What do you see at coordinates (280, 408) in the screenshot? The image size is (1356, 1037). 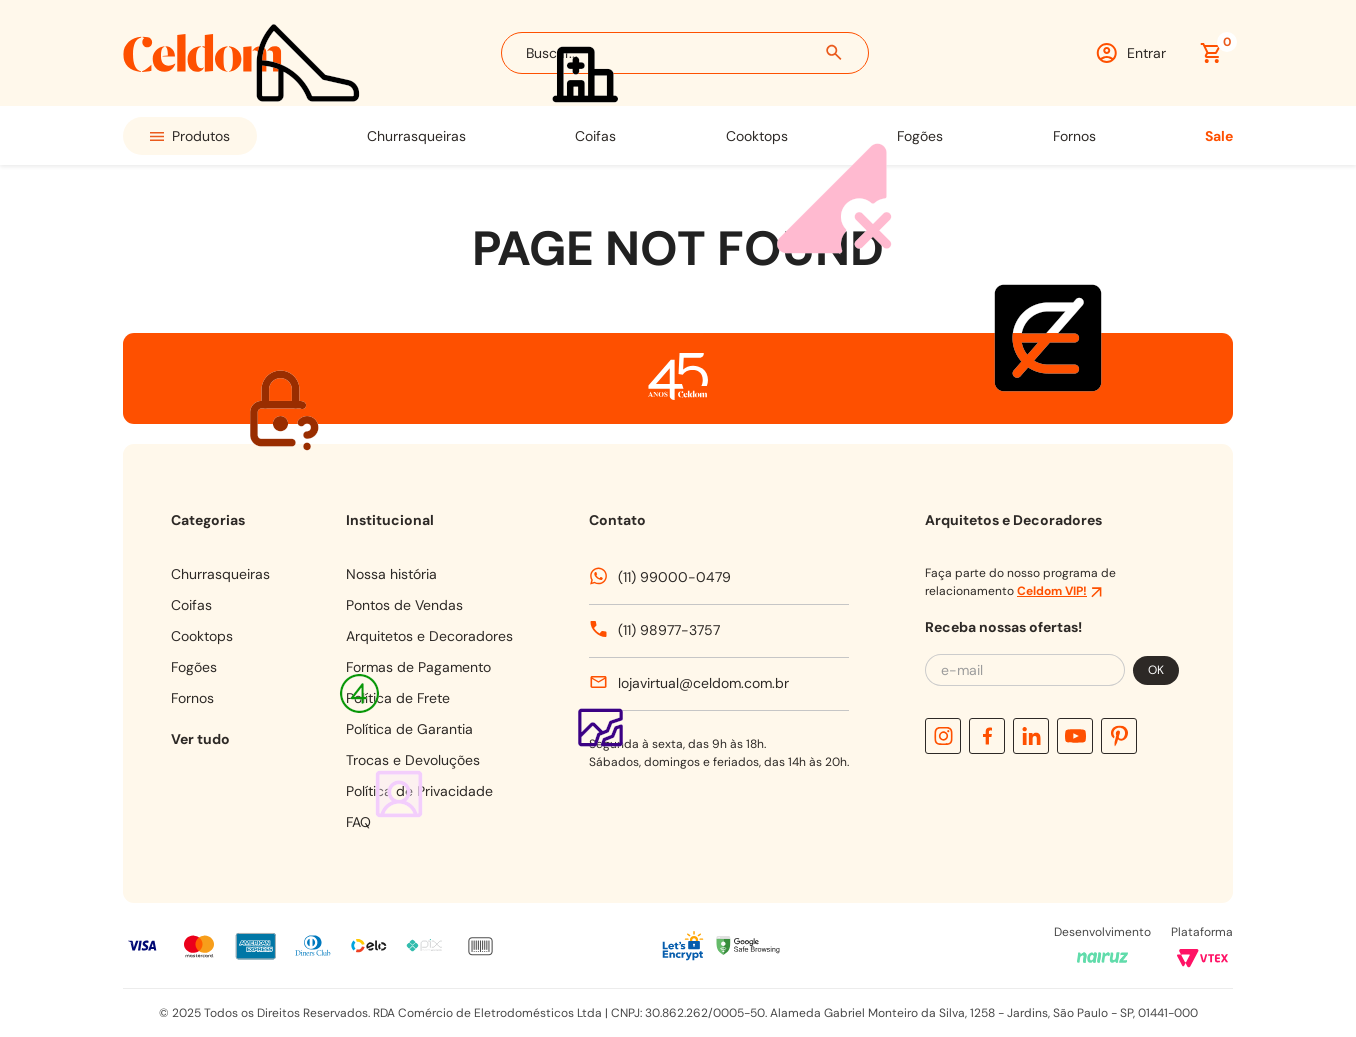 I see `view security or password help` at bounding box center [280, 408].